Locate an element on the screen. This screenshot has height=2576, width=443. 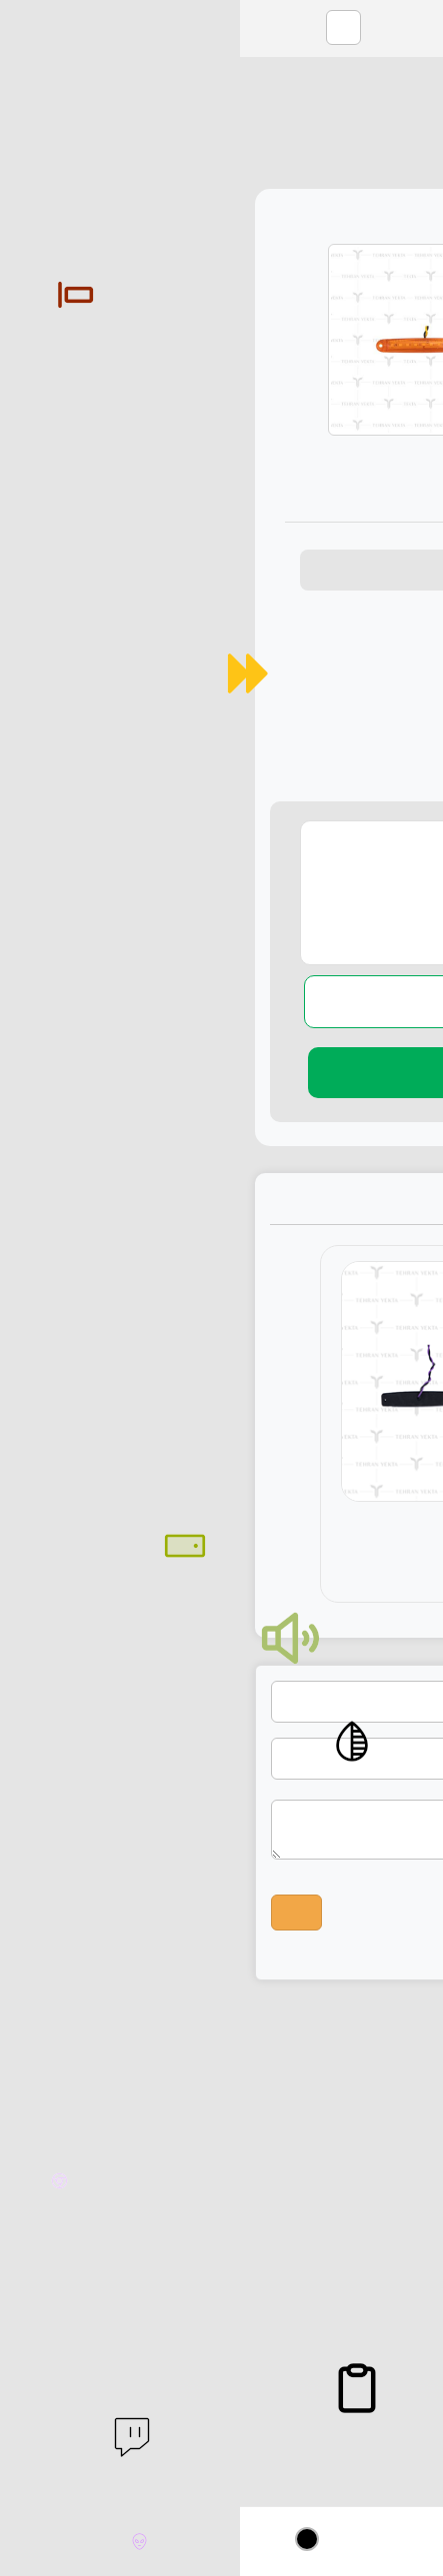
copy to clipboard is located at coordinates (357, 2388).